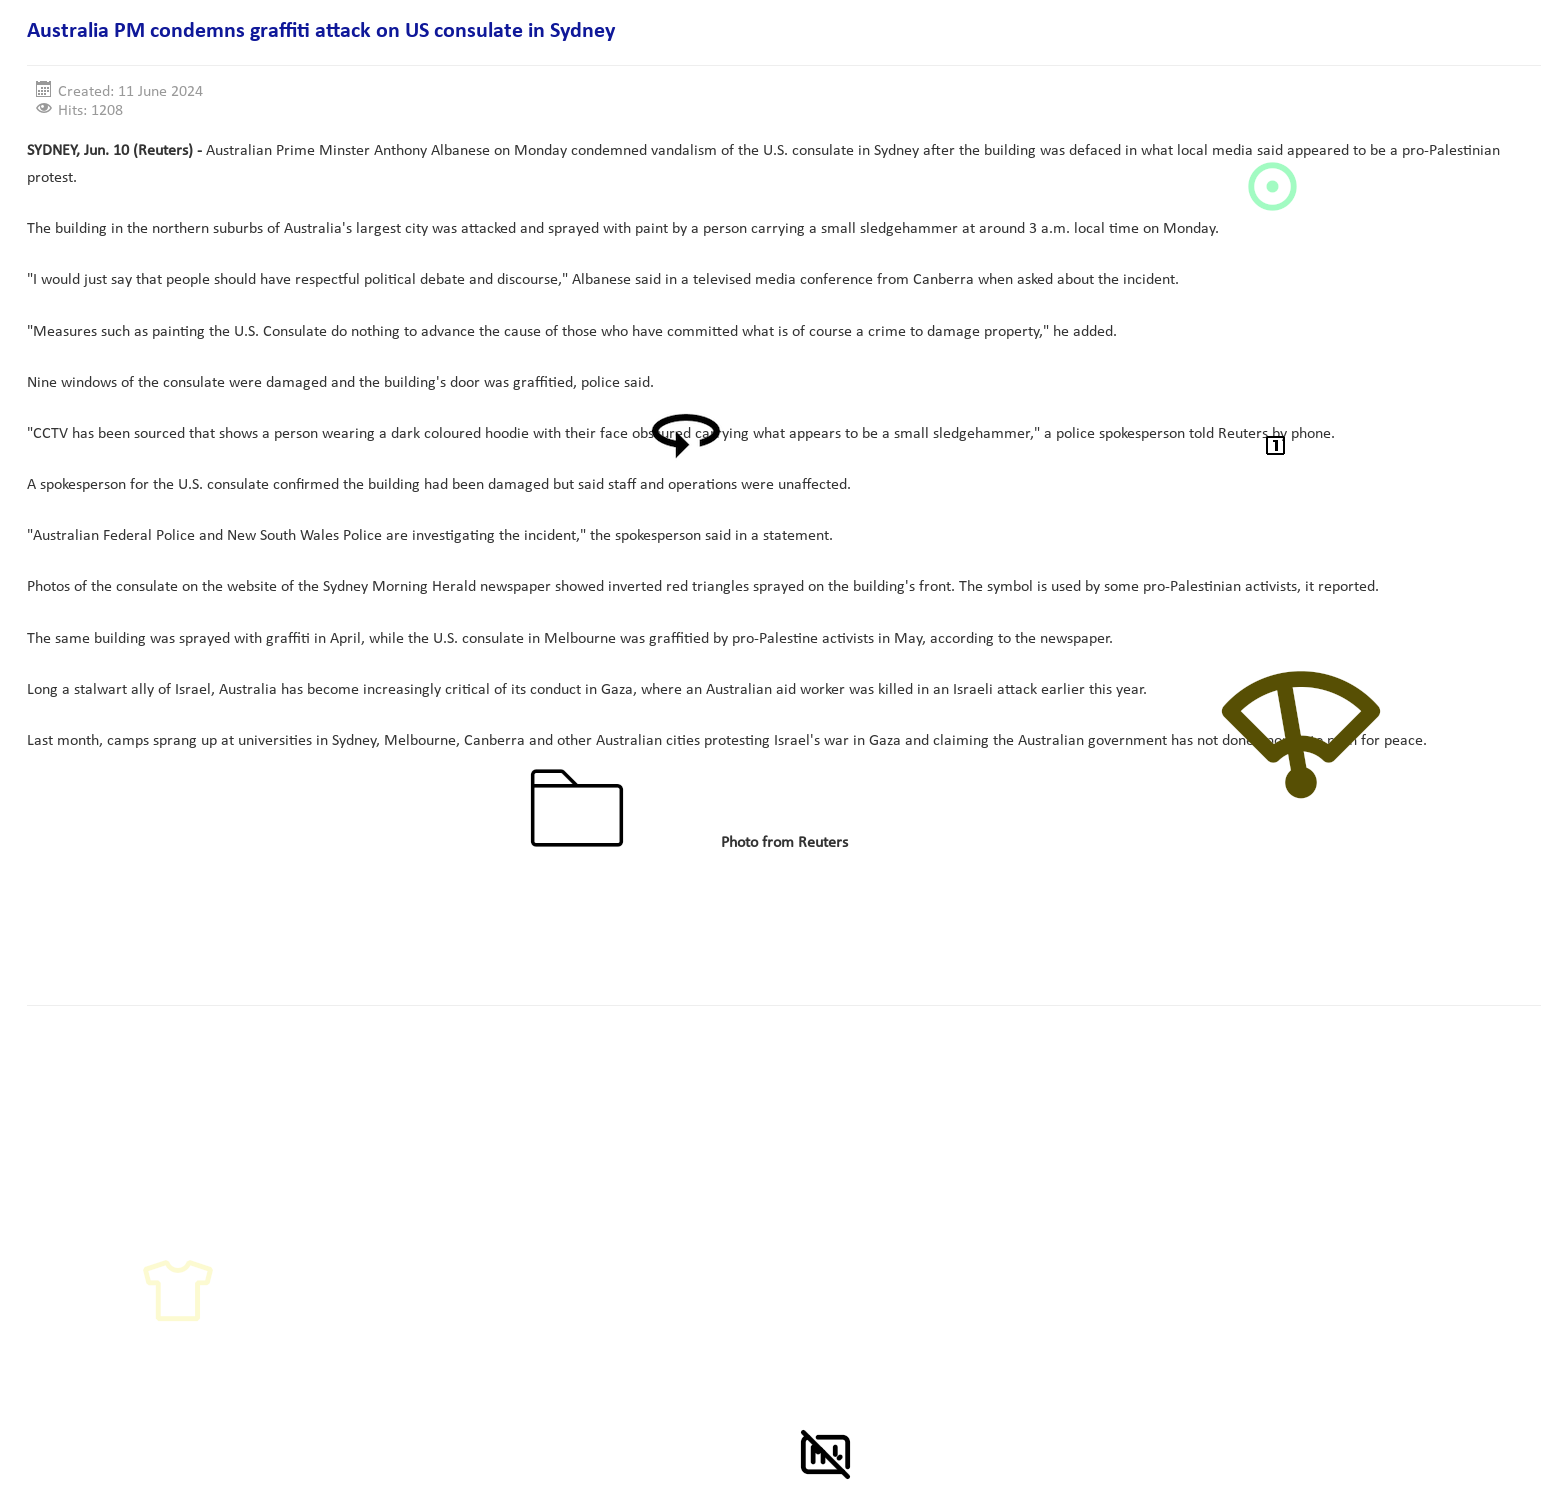 The height and width of the screenshot is (1490, 1568). I want to click on select team or player jersey, so click(178, 1290).